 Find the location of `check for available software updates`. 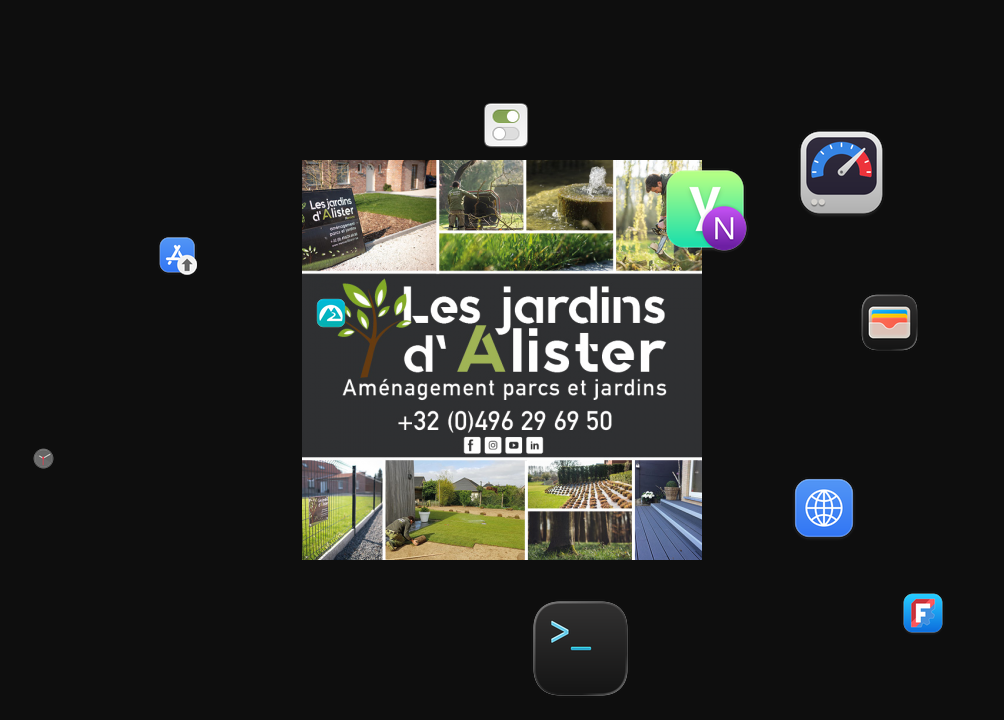

check for available software updates is located at coordinates (177, 255).